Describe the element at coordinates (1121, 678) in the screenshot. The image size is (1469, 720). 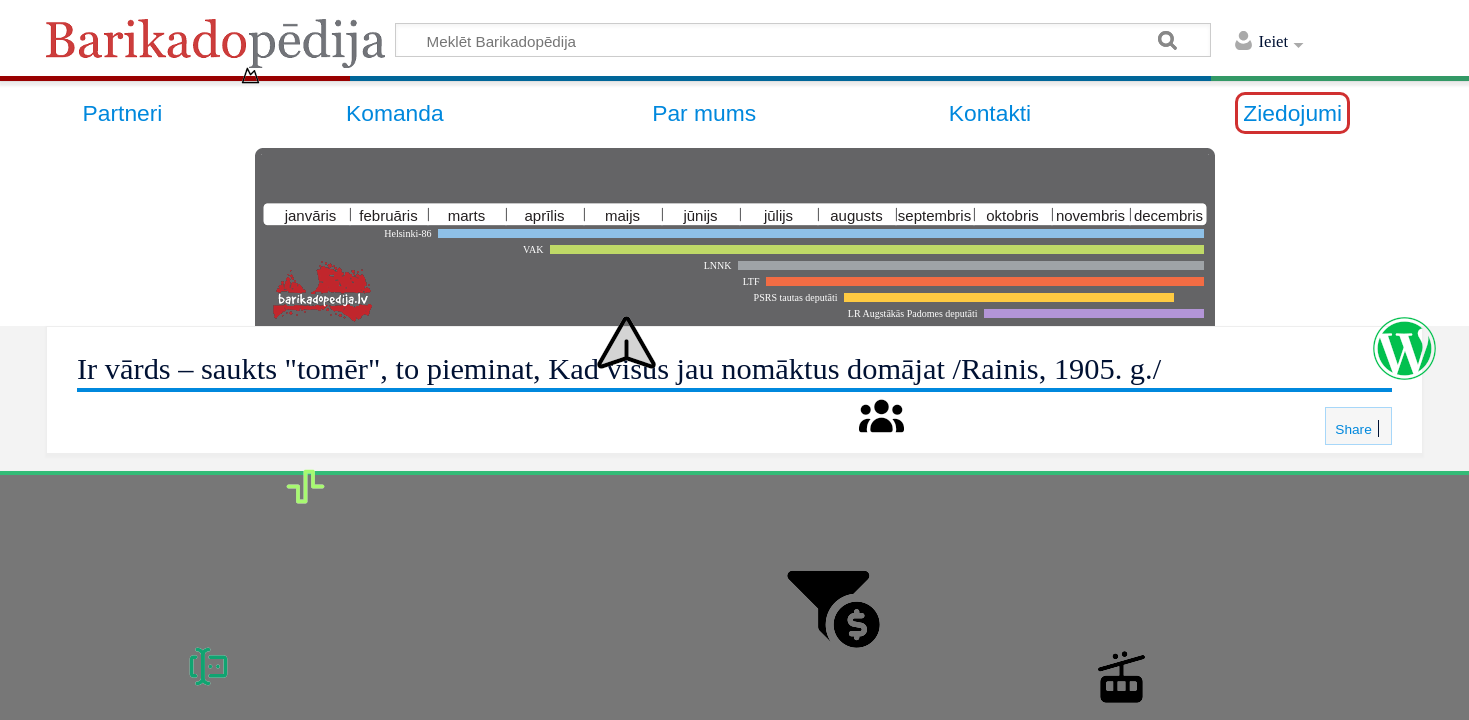
I see `view tram or cable car transit options` at that location.